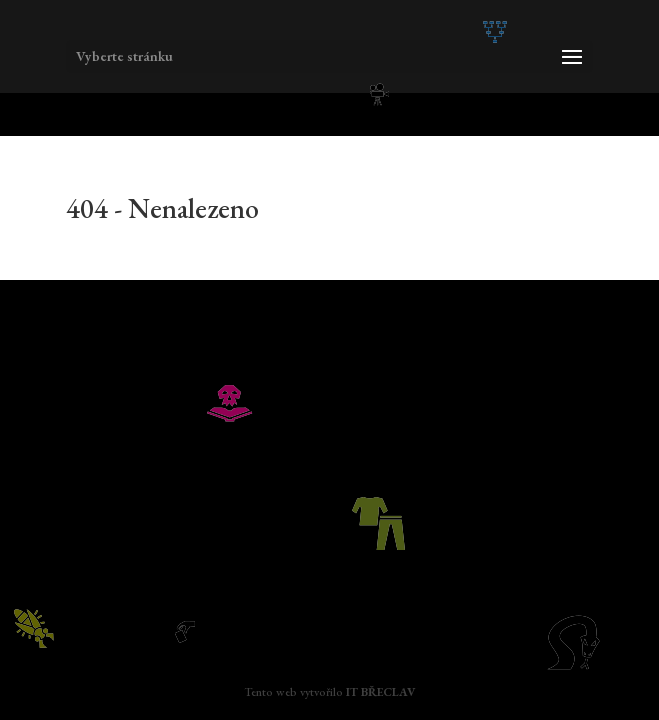 The image size is (659, 720). What do you see at coordinates (229, 404) in the screenshot?
I see `view death note or cursed book item in game inventory` at bounding box center [229, 404].